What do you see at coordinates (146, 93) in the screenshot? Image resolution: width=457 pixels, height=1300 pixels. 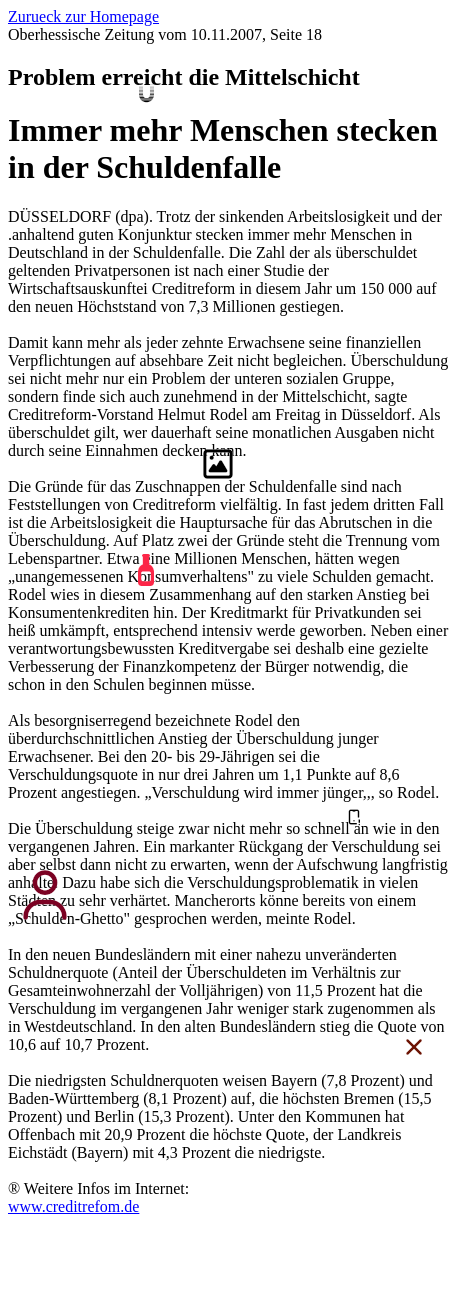 I see `uniregistry brand logo` at bounding box center [146, 93].